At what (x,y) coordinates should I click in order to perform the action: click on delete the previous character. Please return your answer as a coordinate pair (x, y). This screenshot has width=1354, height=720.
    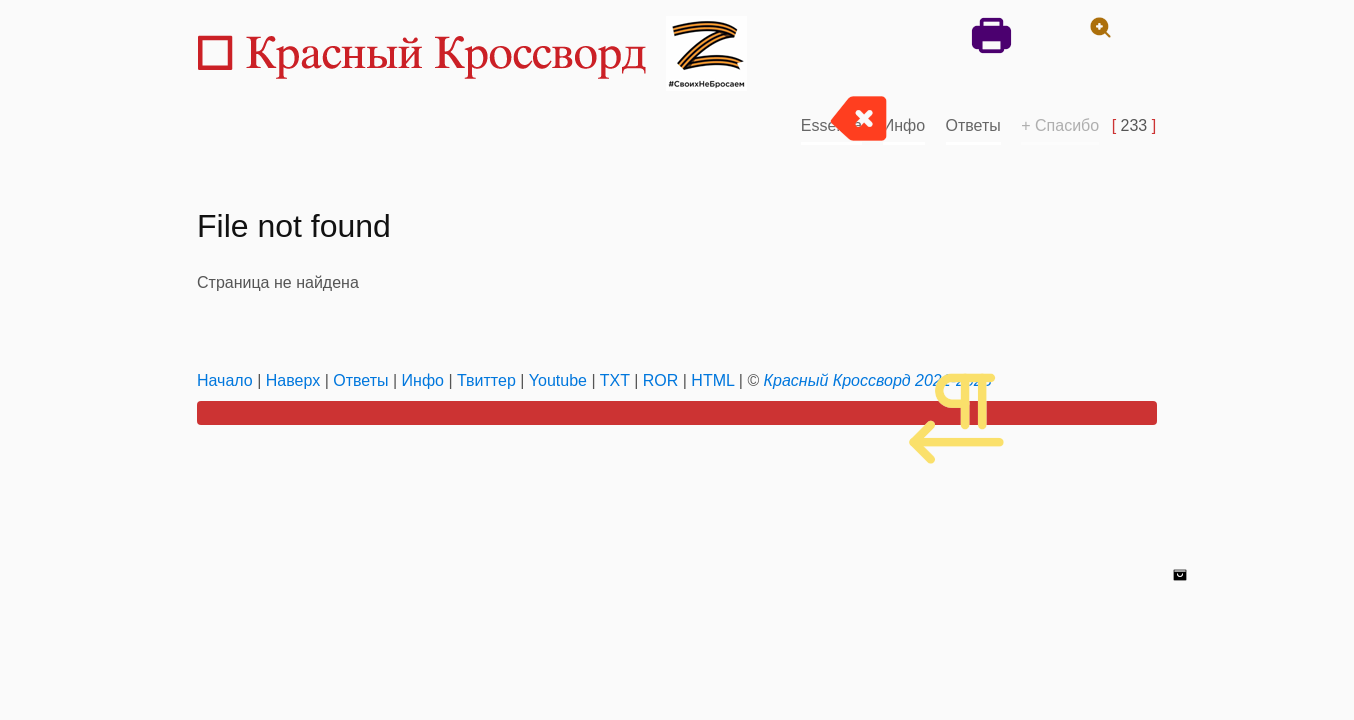
    Looking at the image, I should click on (858, 118).